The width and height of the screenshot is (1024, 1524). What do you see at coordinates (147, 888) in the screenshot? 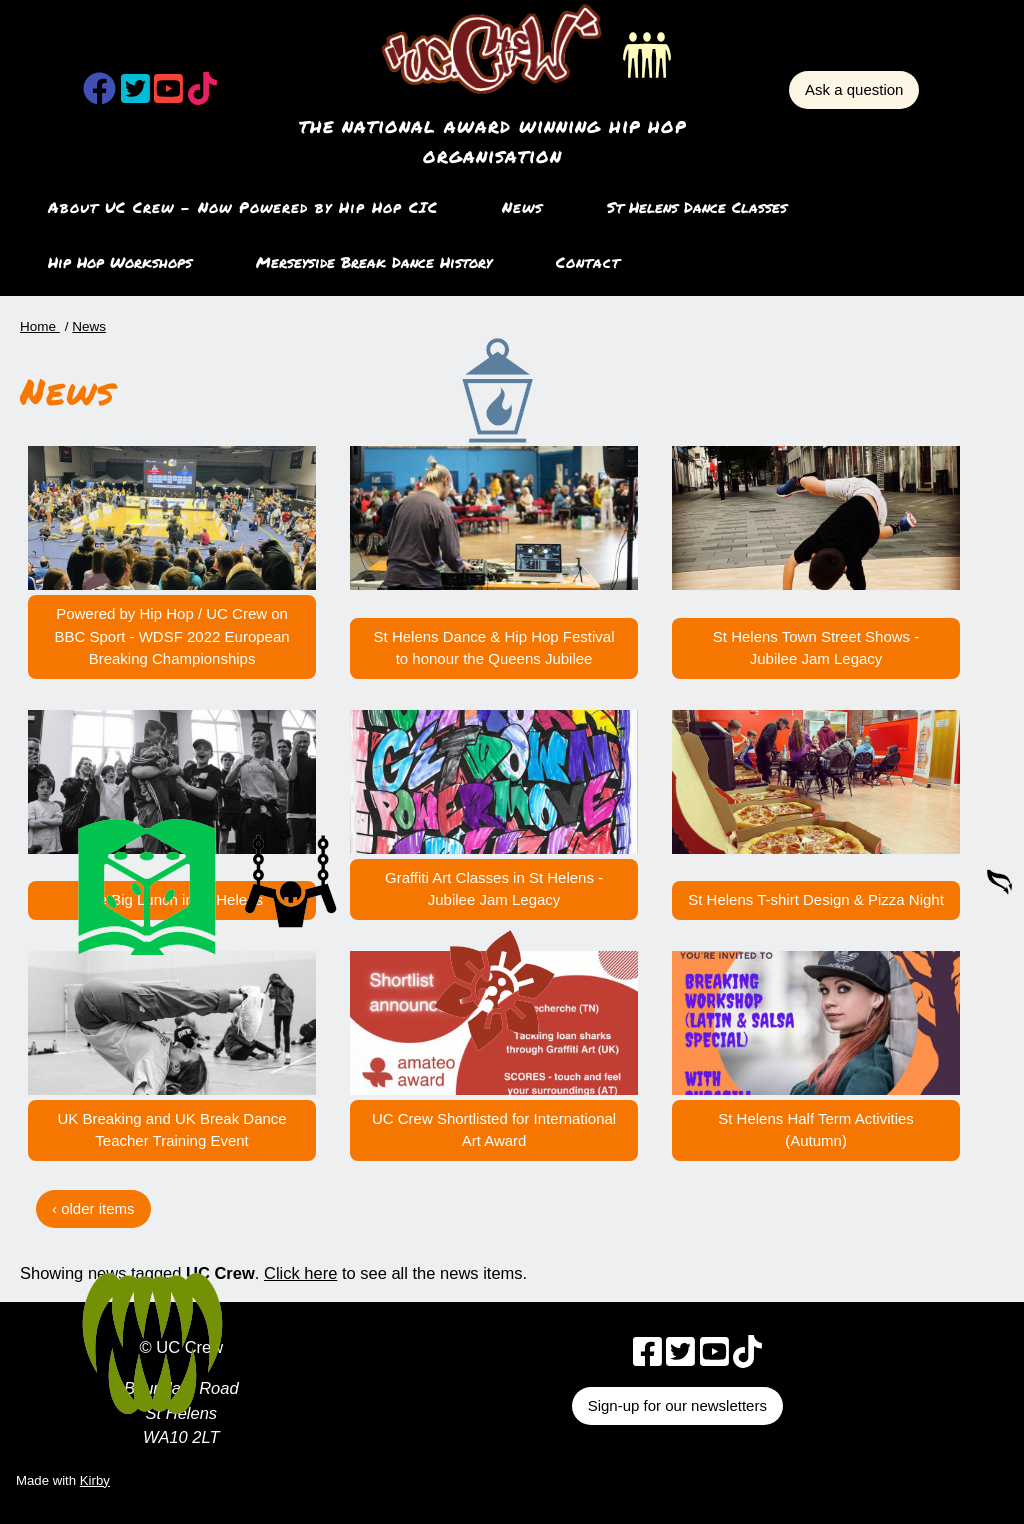
I see `view game rules and instructions` at bounding box center [147, 888].